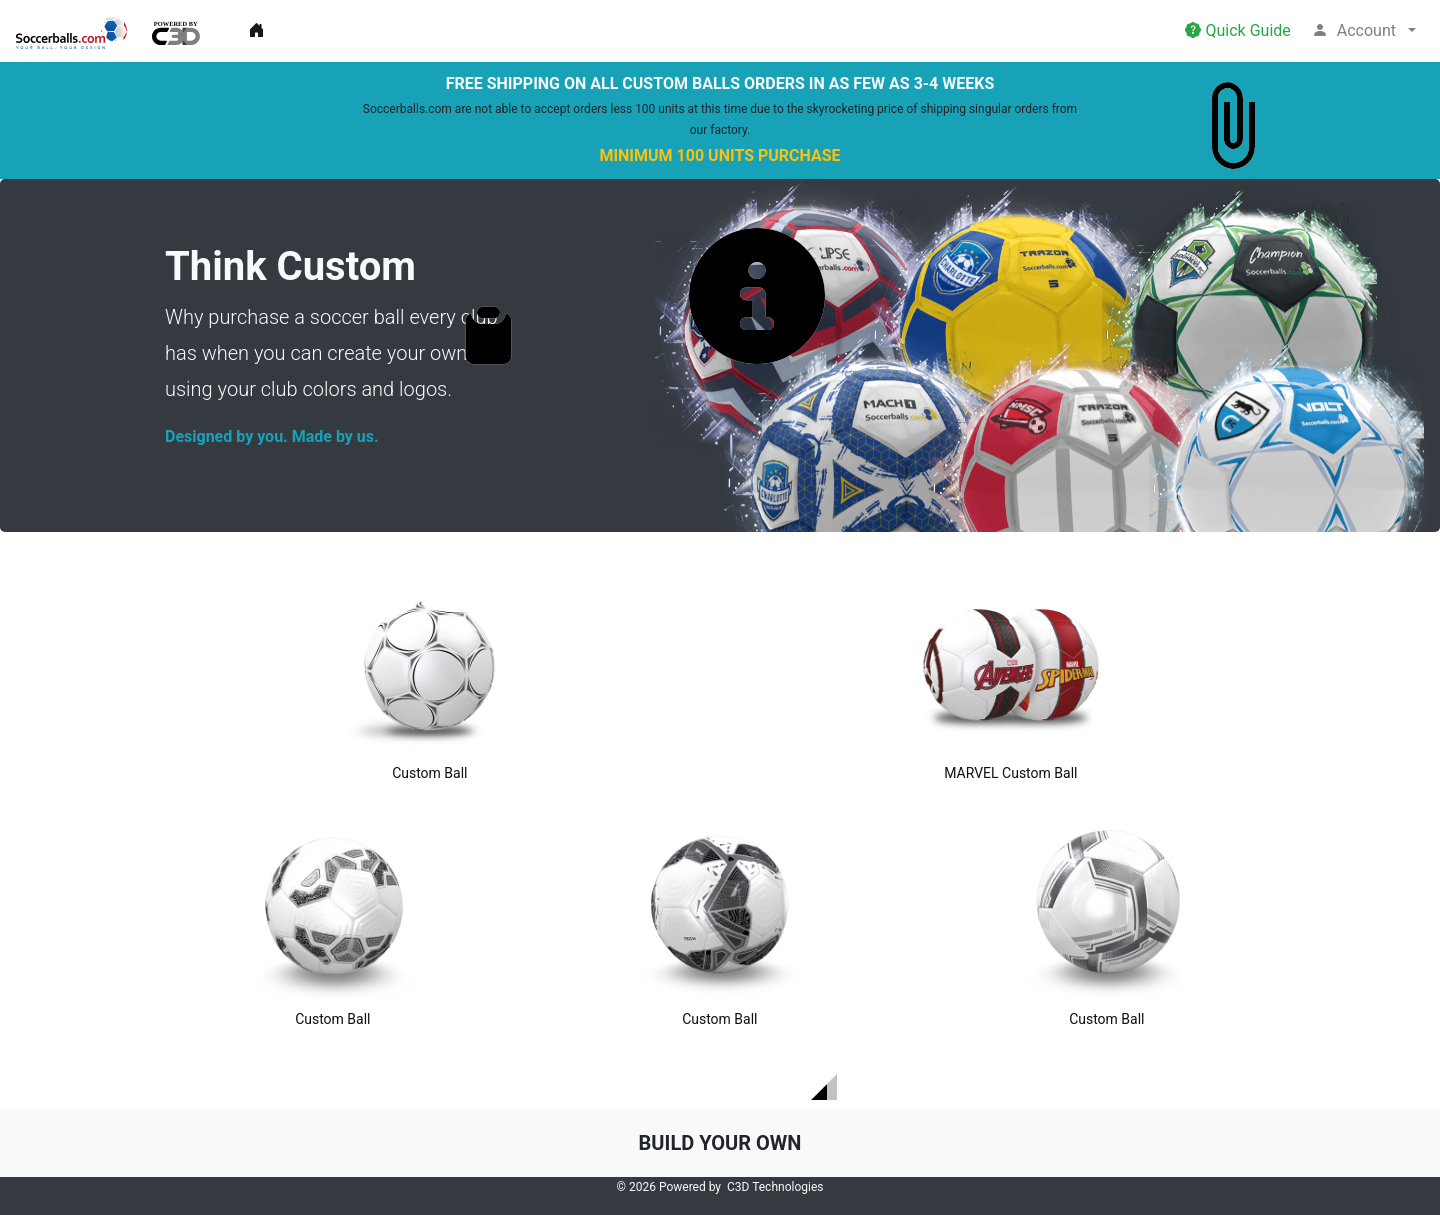 The image size is (1440, 1215). Describe the element at coordinates (824, 1087) in the screenshot. I see `indicates weak cellular signal strength (2 bars)` at that location.